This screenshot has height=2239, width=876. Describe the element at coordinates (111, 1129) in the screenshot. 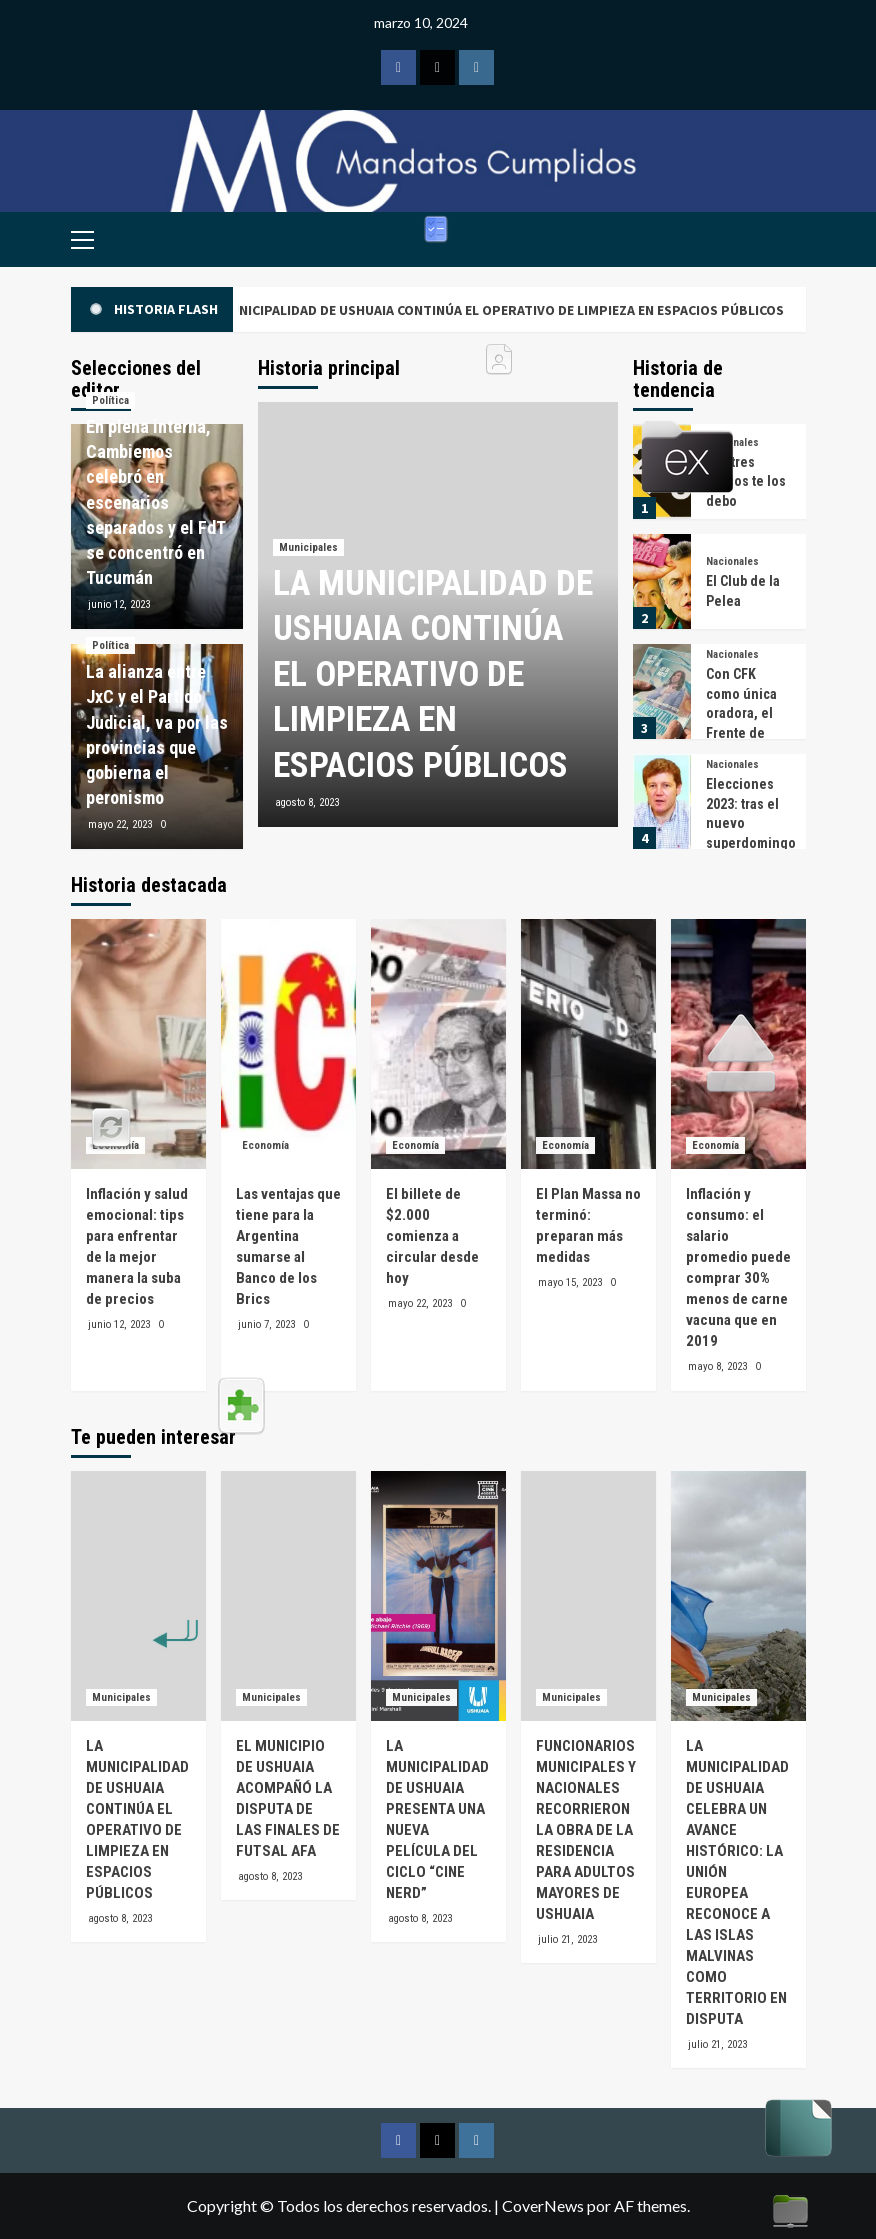

I see `indicates content is currently syncing` at that location.